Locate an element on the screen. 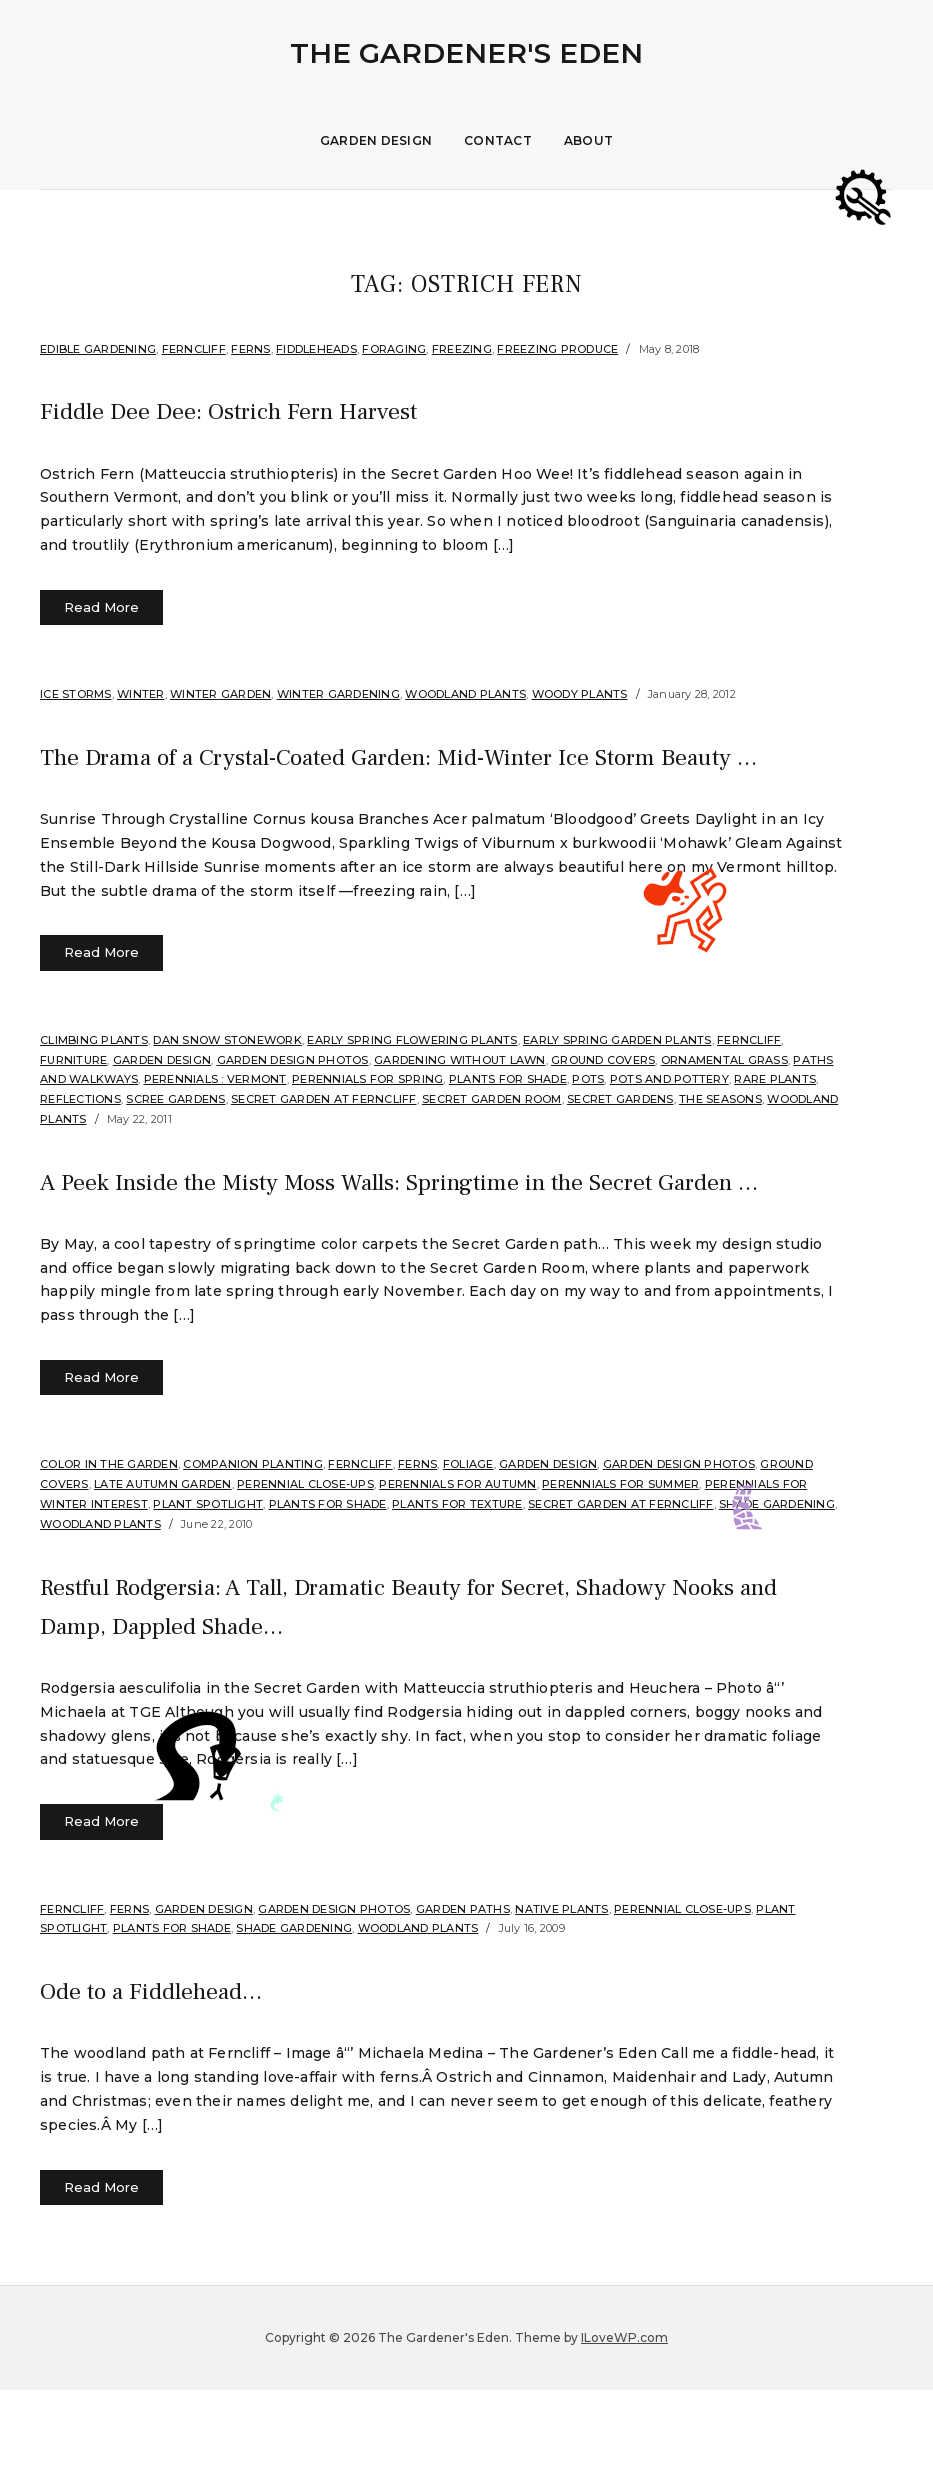 This screenshot has height=2468, width=933. snake or reptile character in a game is located at coordinates (198, 1756).